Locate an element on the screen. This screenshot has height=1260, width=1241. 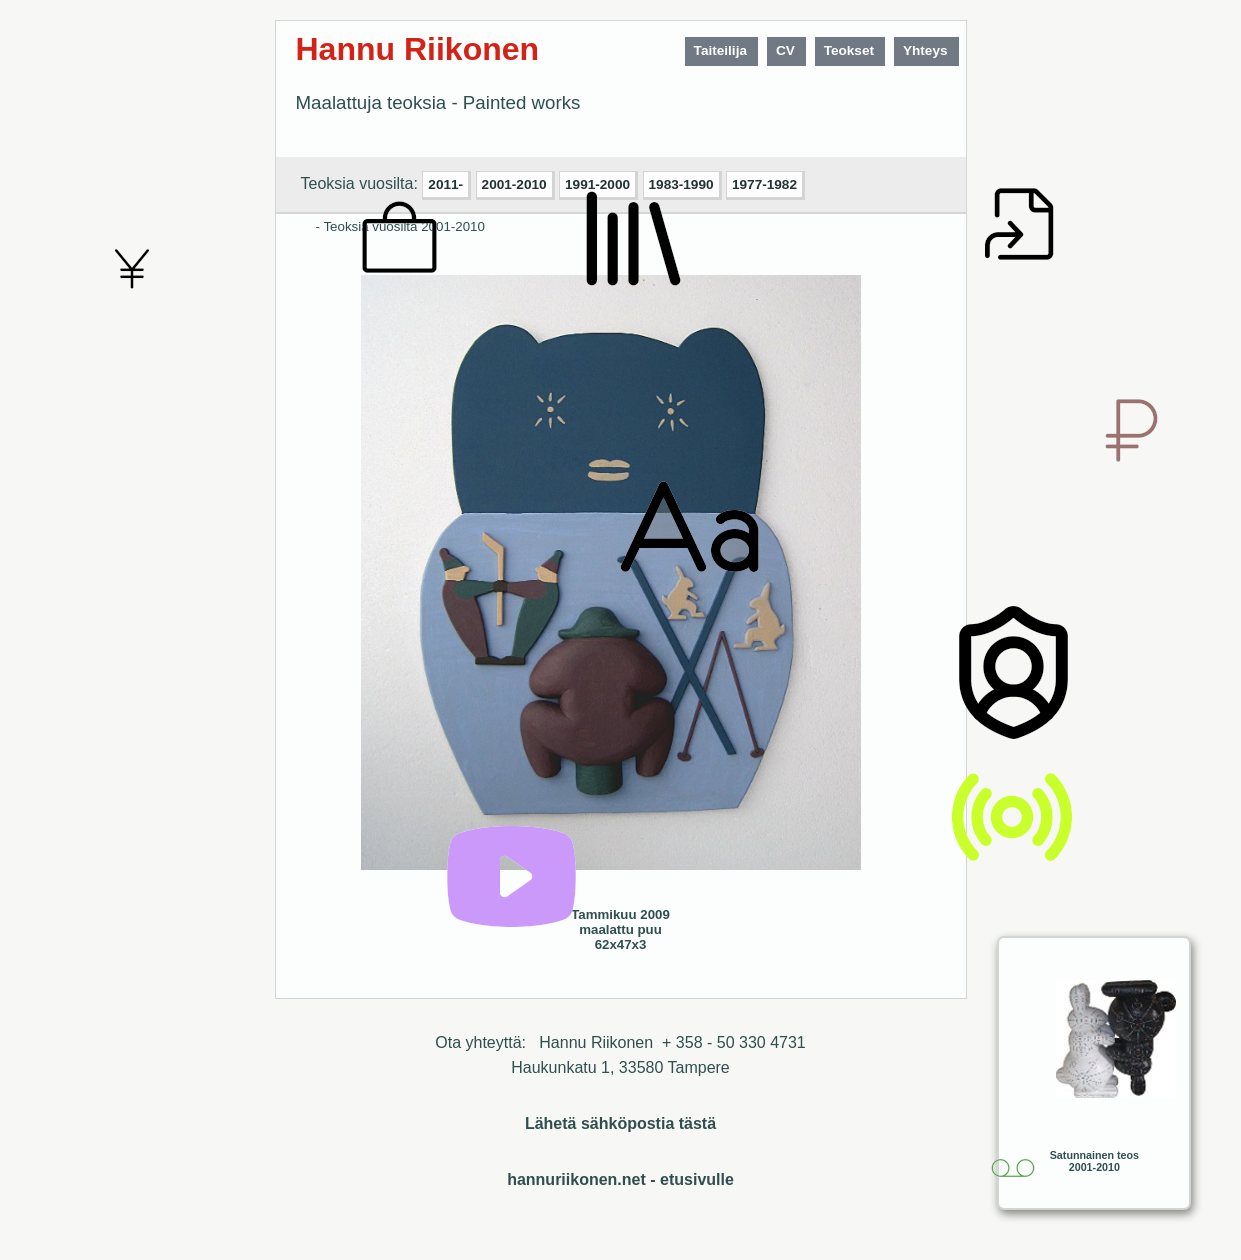
access your saved content library is located at coordinates (633, 238).